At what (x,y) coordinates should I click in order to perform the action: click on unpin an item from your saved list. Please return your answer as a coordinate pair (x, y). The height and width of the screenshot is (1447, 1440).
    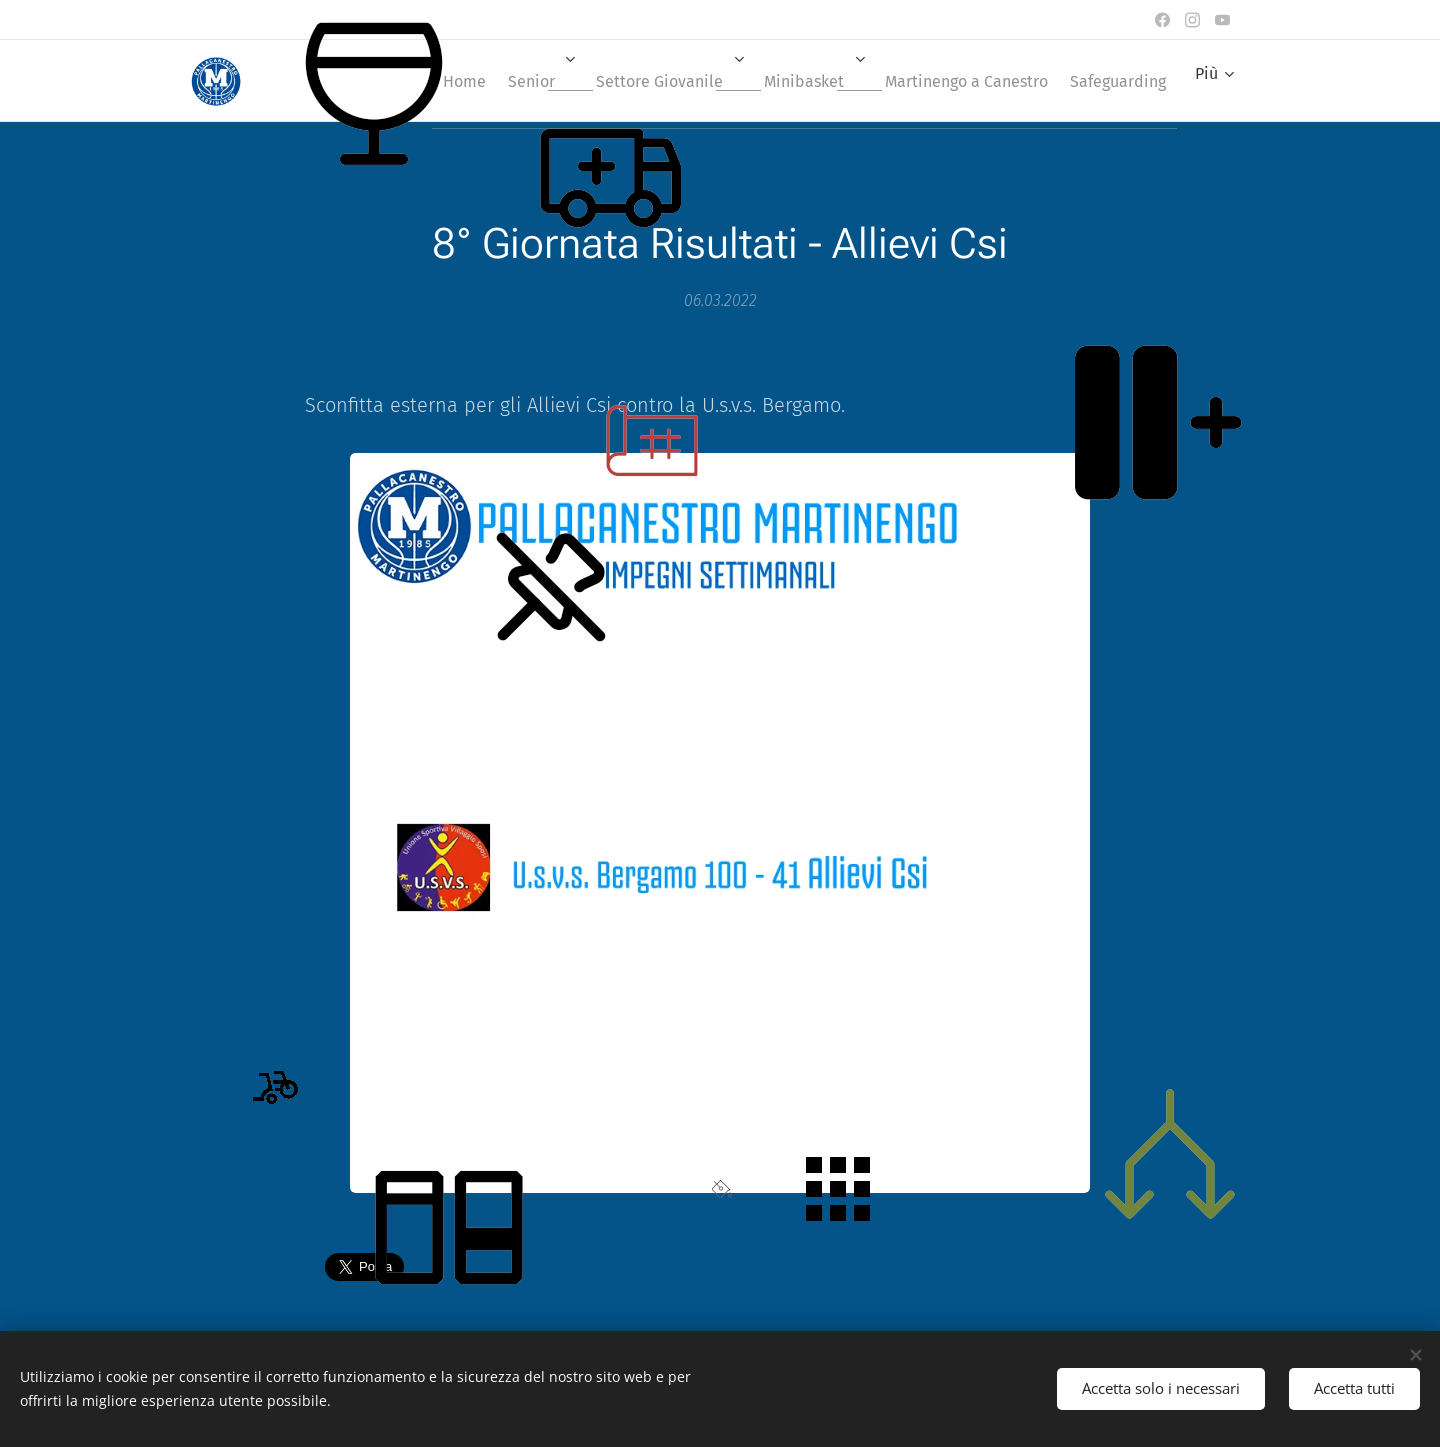
    Looking at the image, I should click on (551, 587).